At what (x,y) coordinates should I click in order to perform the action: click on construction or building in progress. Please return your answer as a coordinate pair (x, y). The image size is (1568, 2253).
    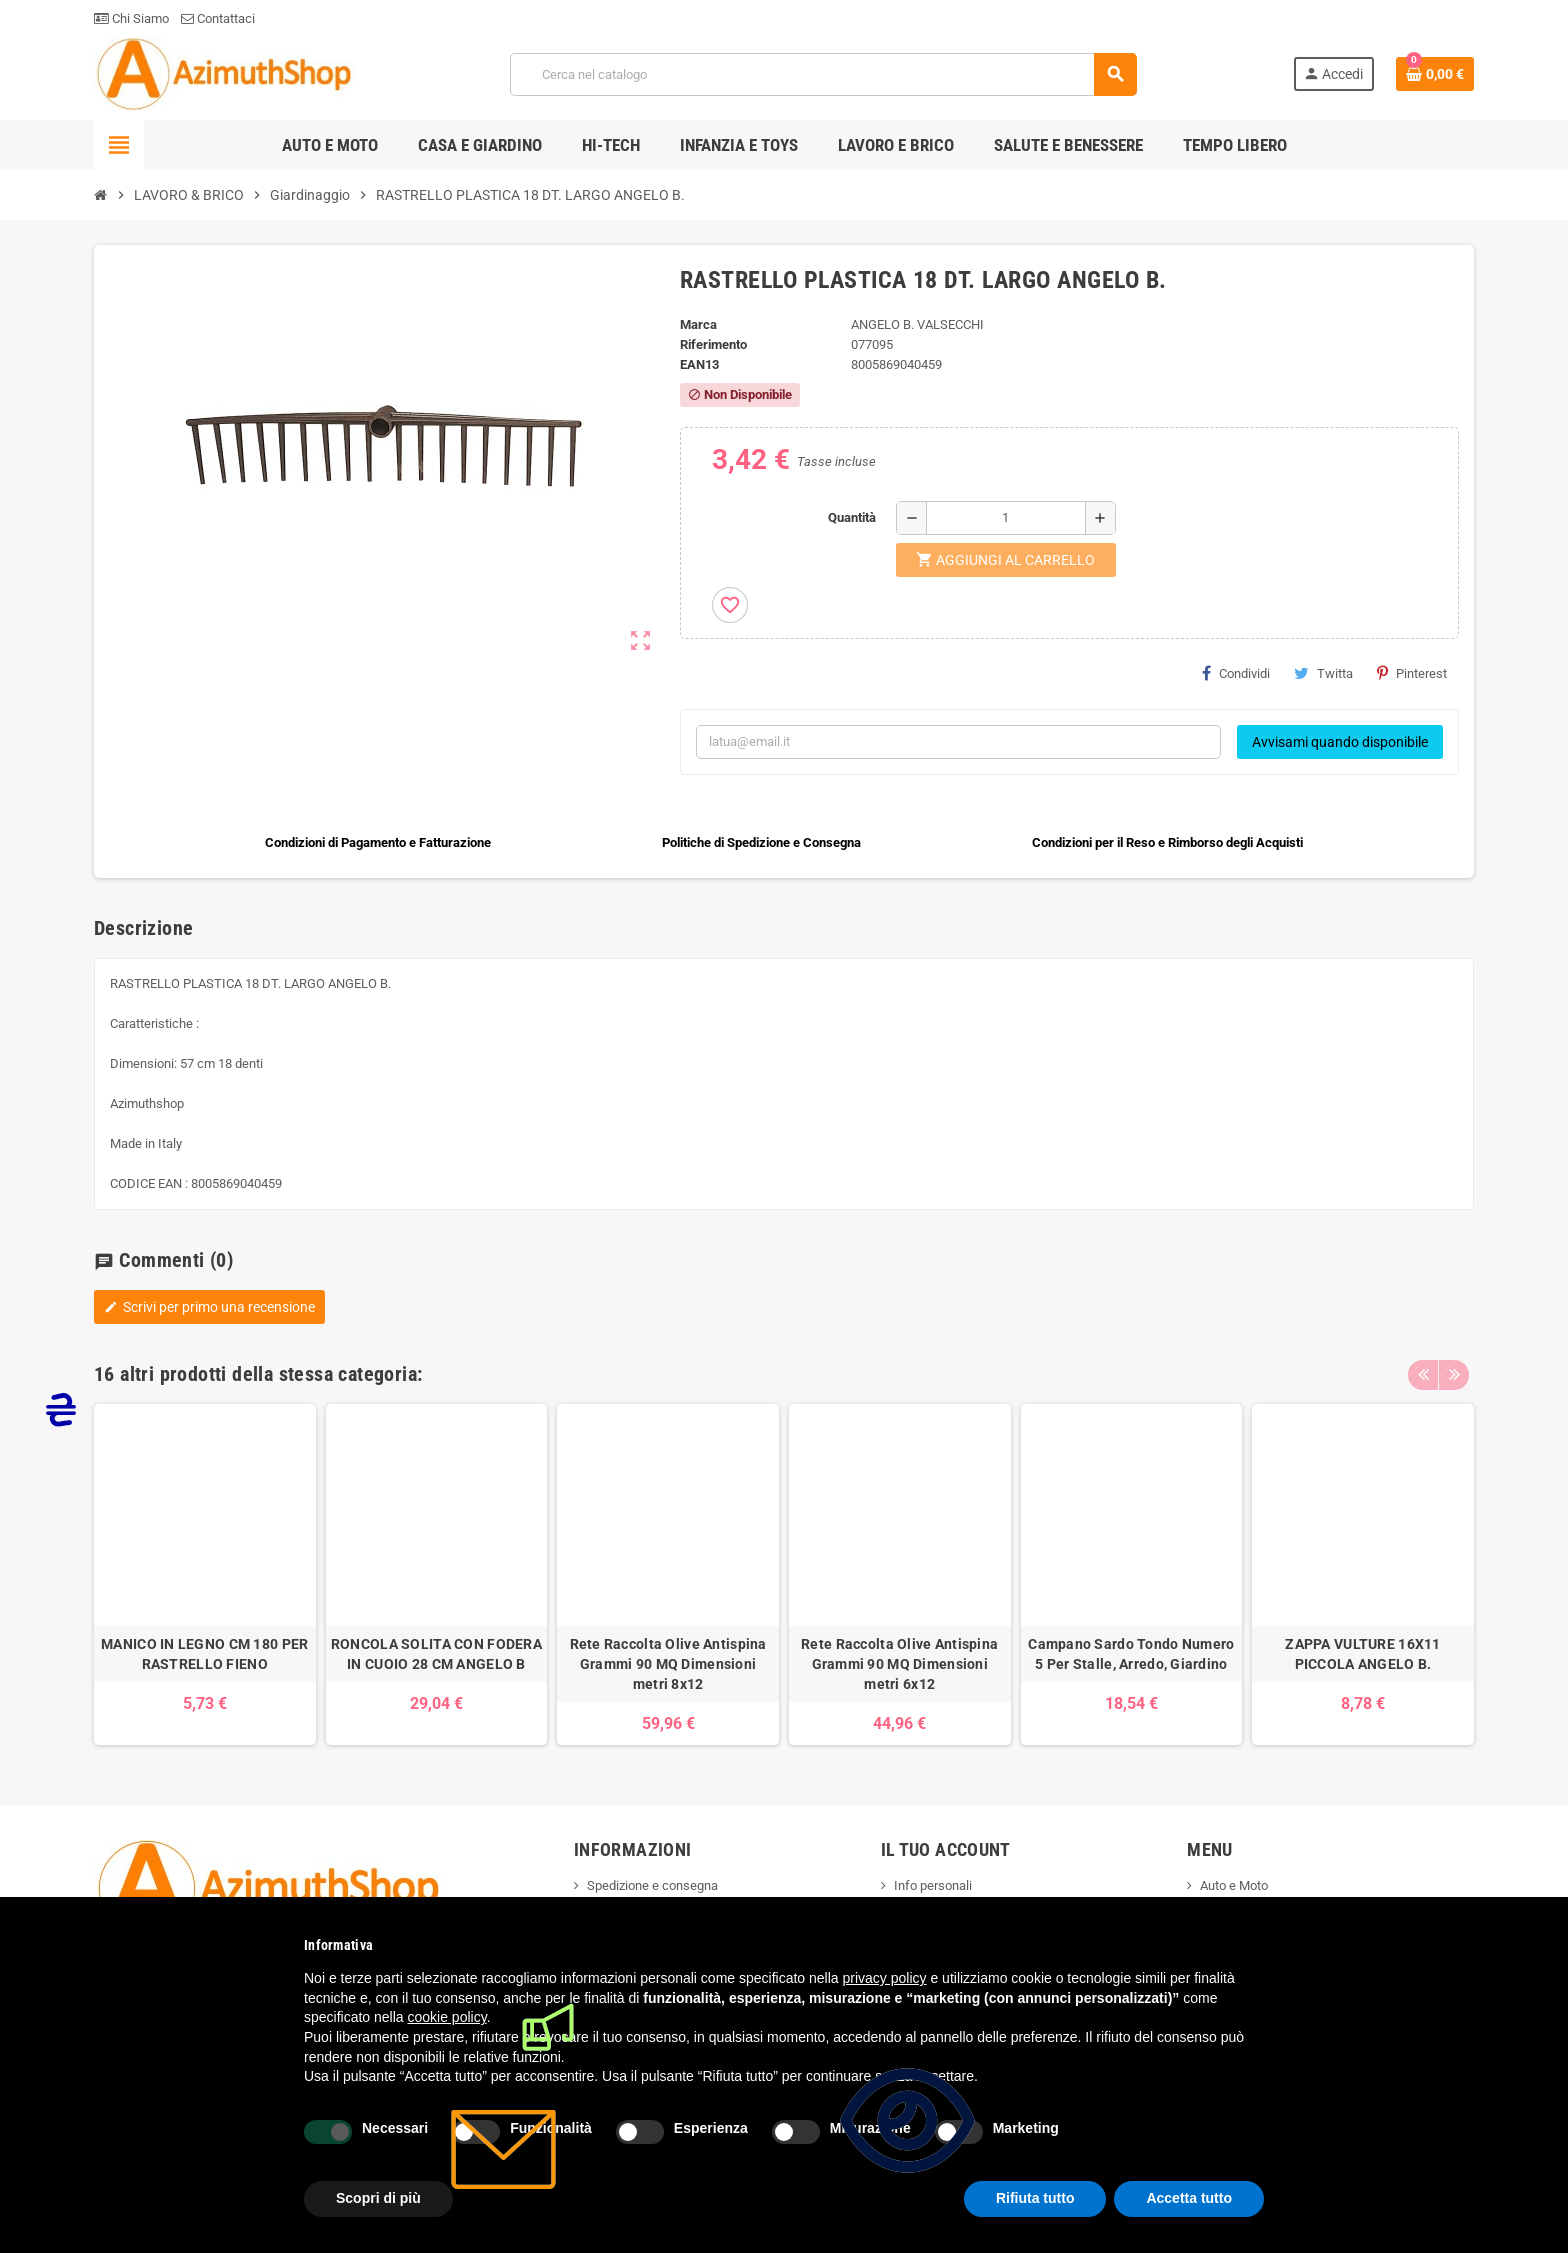
    Looking at the image, I should click on (549, 2030).